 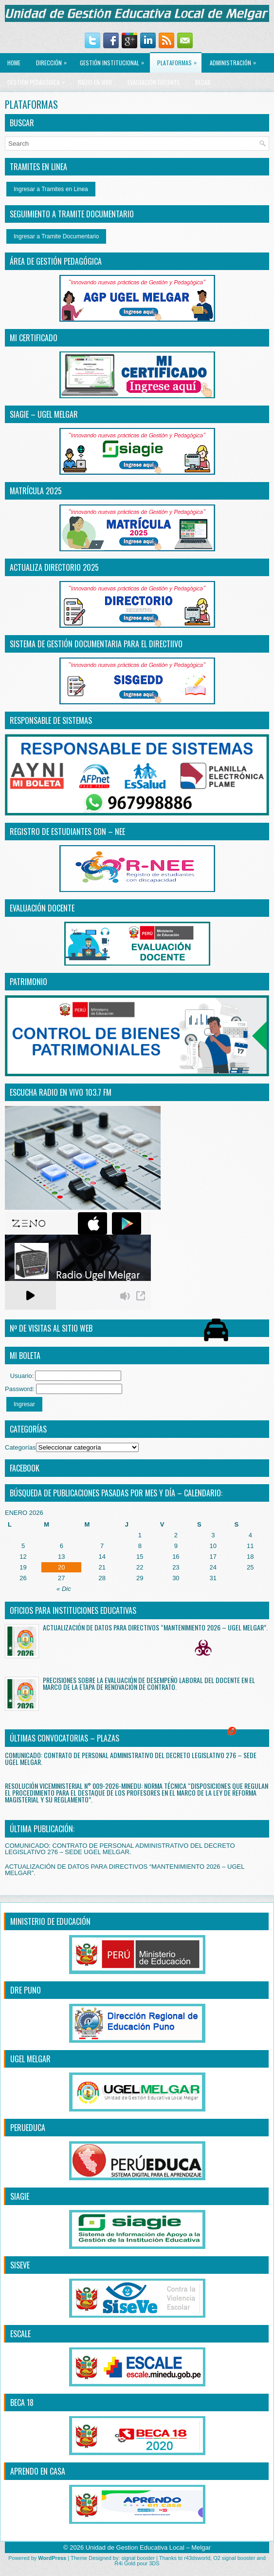 What do you see at coordinates (216, 1331) in the screenshot?
I see `request a taxi or cab ride` at bounding box center [216, 1331].